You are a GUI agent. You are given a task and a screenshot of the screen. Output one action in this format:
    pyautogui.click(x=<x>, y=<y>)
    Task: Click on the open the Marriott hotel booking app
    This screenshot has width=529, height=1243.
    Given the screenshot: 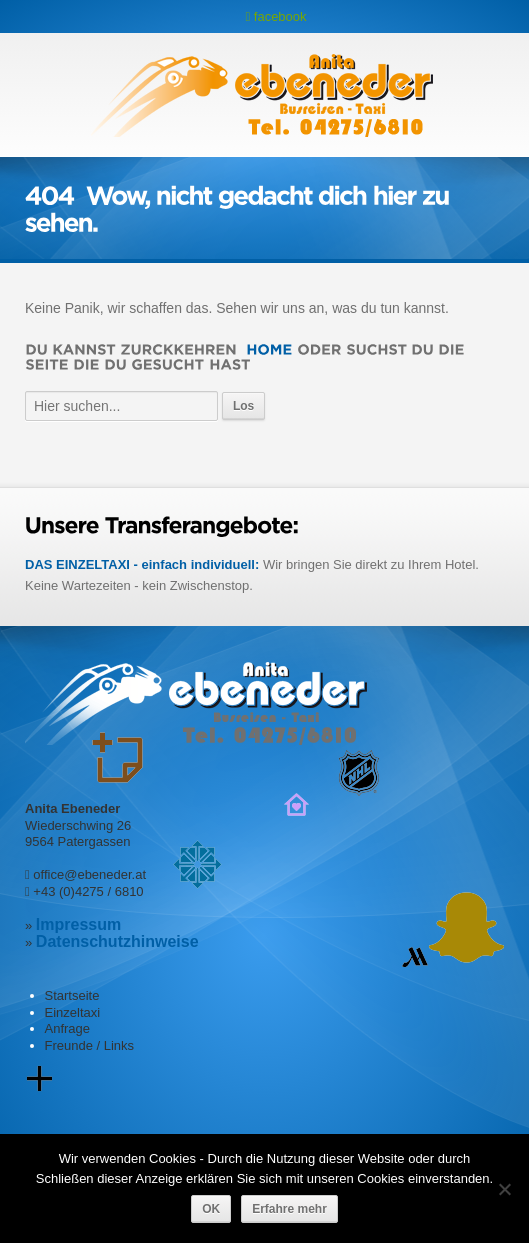 What is the action you would take?
    pyautogui.click(x=415, y=957)
    